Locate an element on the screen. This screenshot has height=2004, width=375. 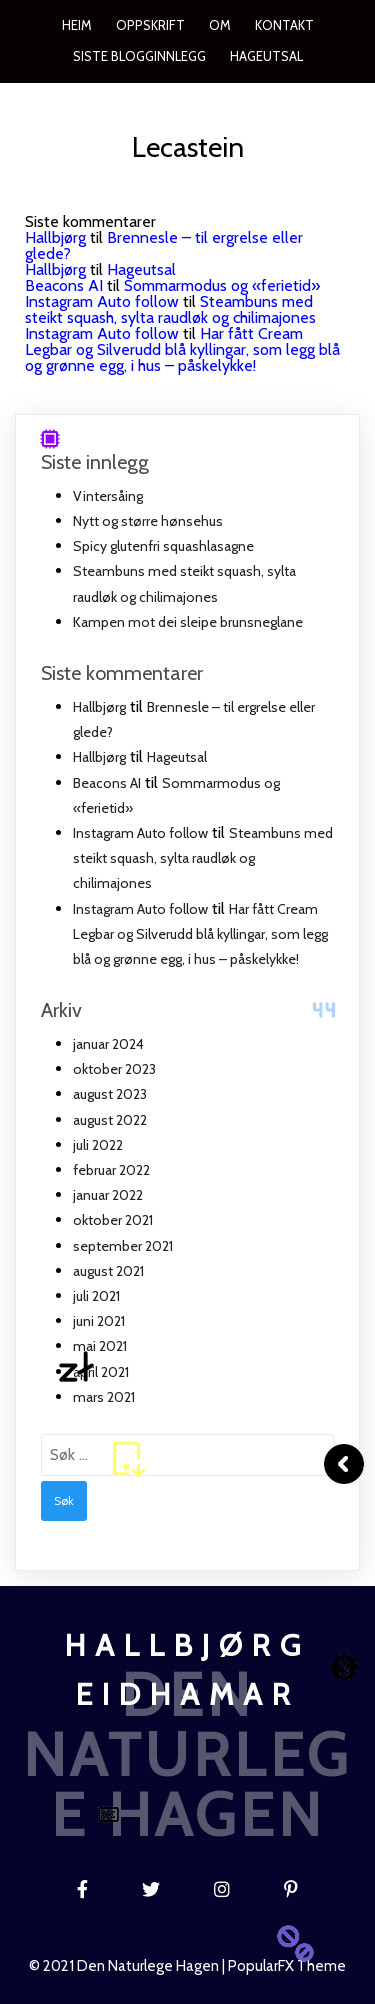
indicates item number 44 in a list or sequence is located at coordinates (324, 1010).